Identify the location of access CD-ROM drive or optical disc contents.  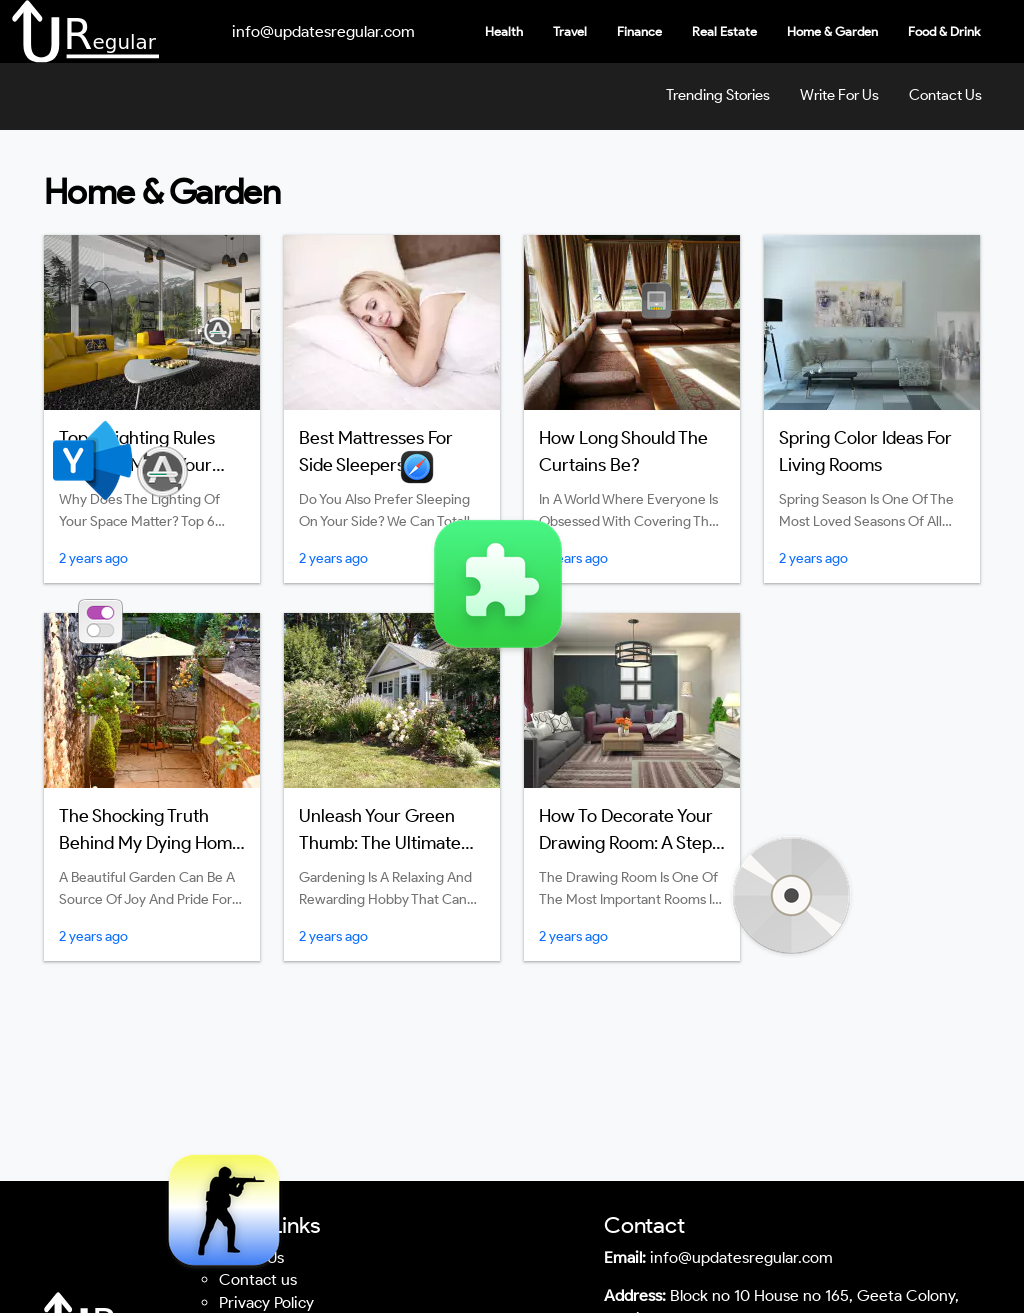
(791, 895).